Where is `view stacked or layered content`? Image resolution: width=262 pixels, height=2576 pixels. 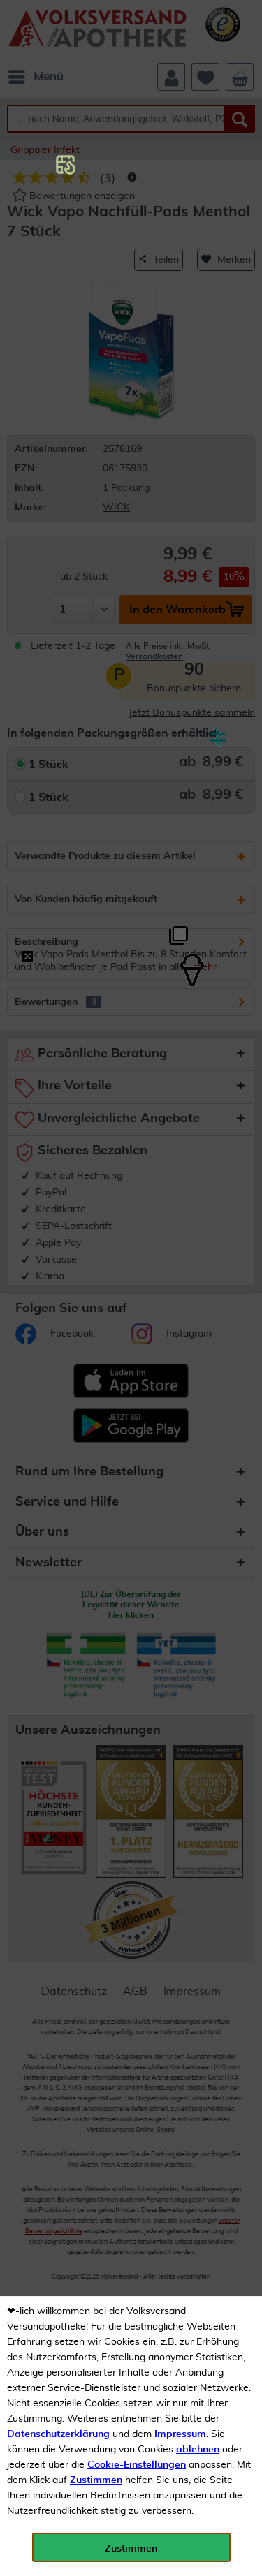
view stacked or layered content is located at coordinates (178, 935).